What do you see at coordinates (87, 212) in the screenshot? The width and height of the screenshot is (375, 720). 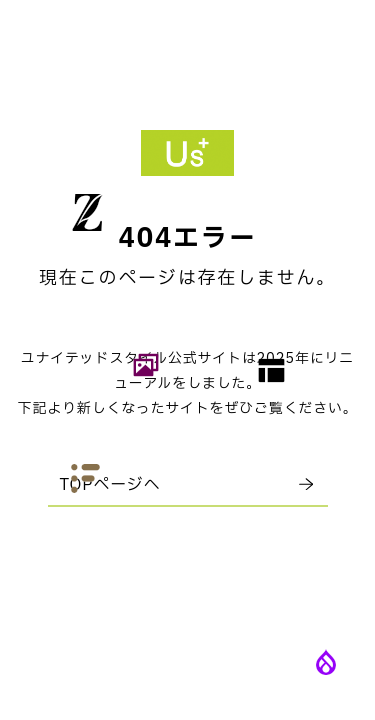 I see `open the Zola website or app` at bounding box center [87, 212].